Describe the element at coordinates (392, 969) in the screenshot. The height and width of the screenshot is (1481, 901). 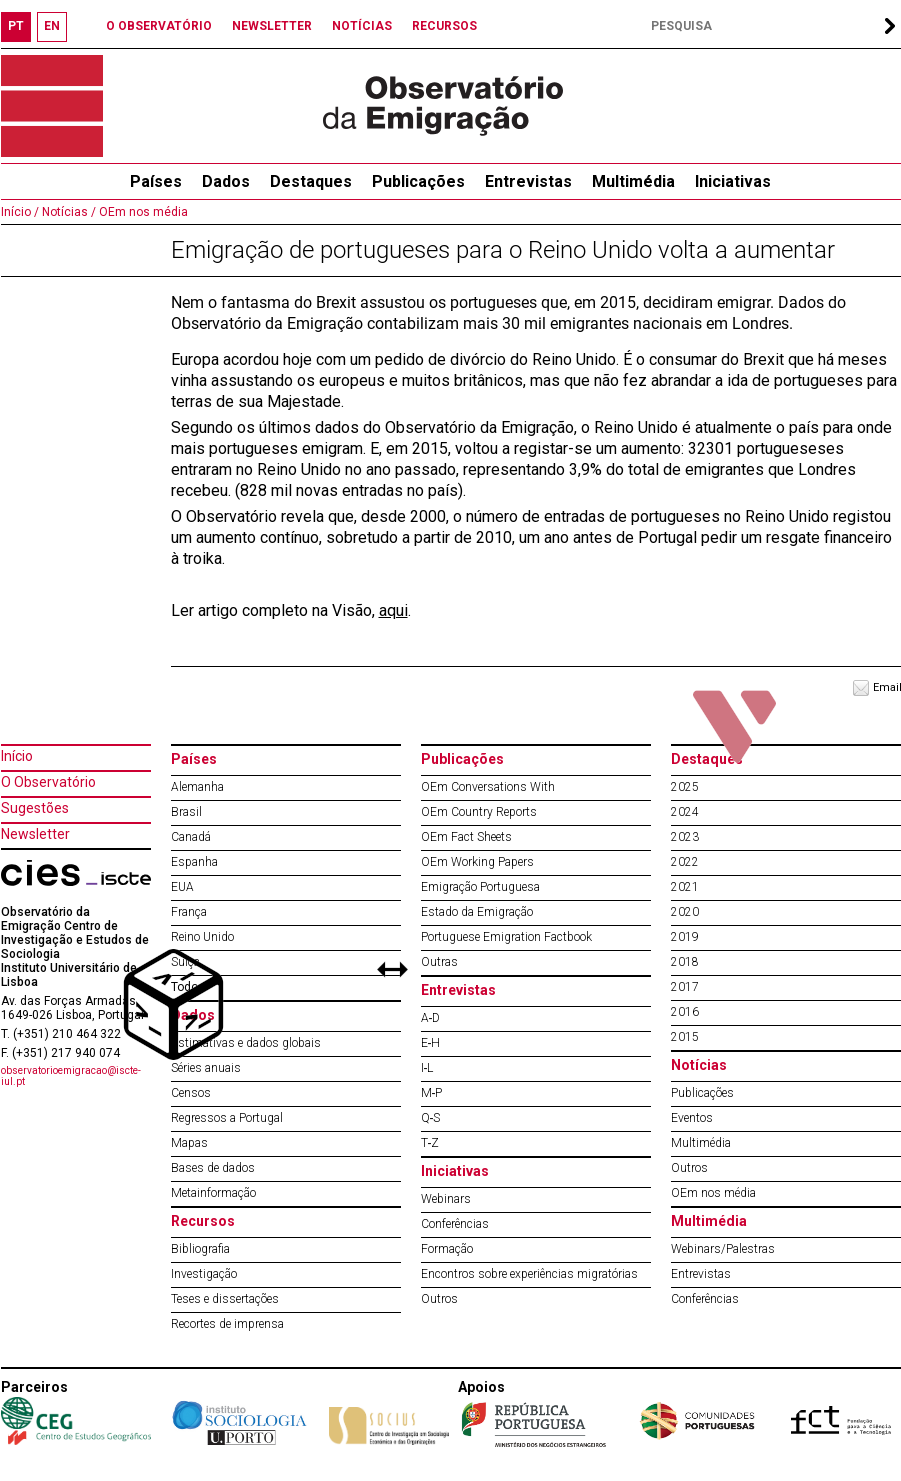
I see `expand content horizontally` at that location.